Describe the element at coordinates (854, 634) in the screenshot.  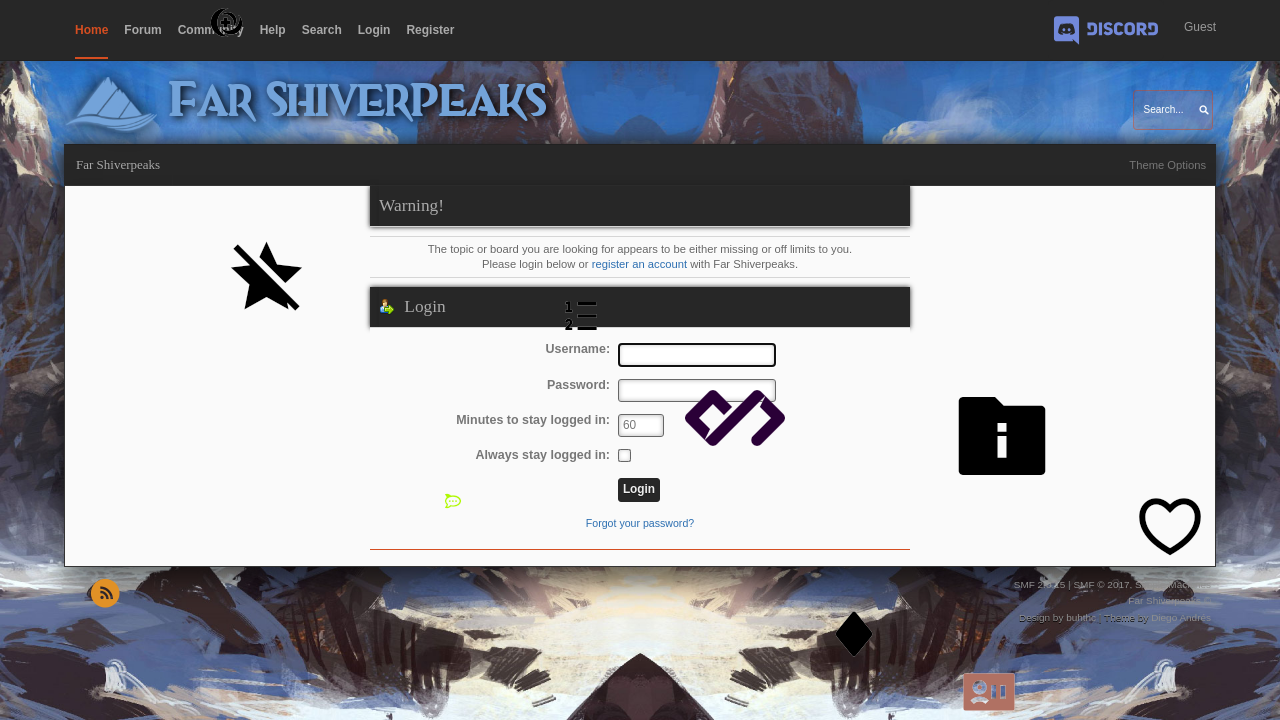
I see `diamond suit symbol for card games` at that location.